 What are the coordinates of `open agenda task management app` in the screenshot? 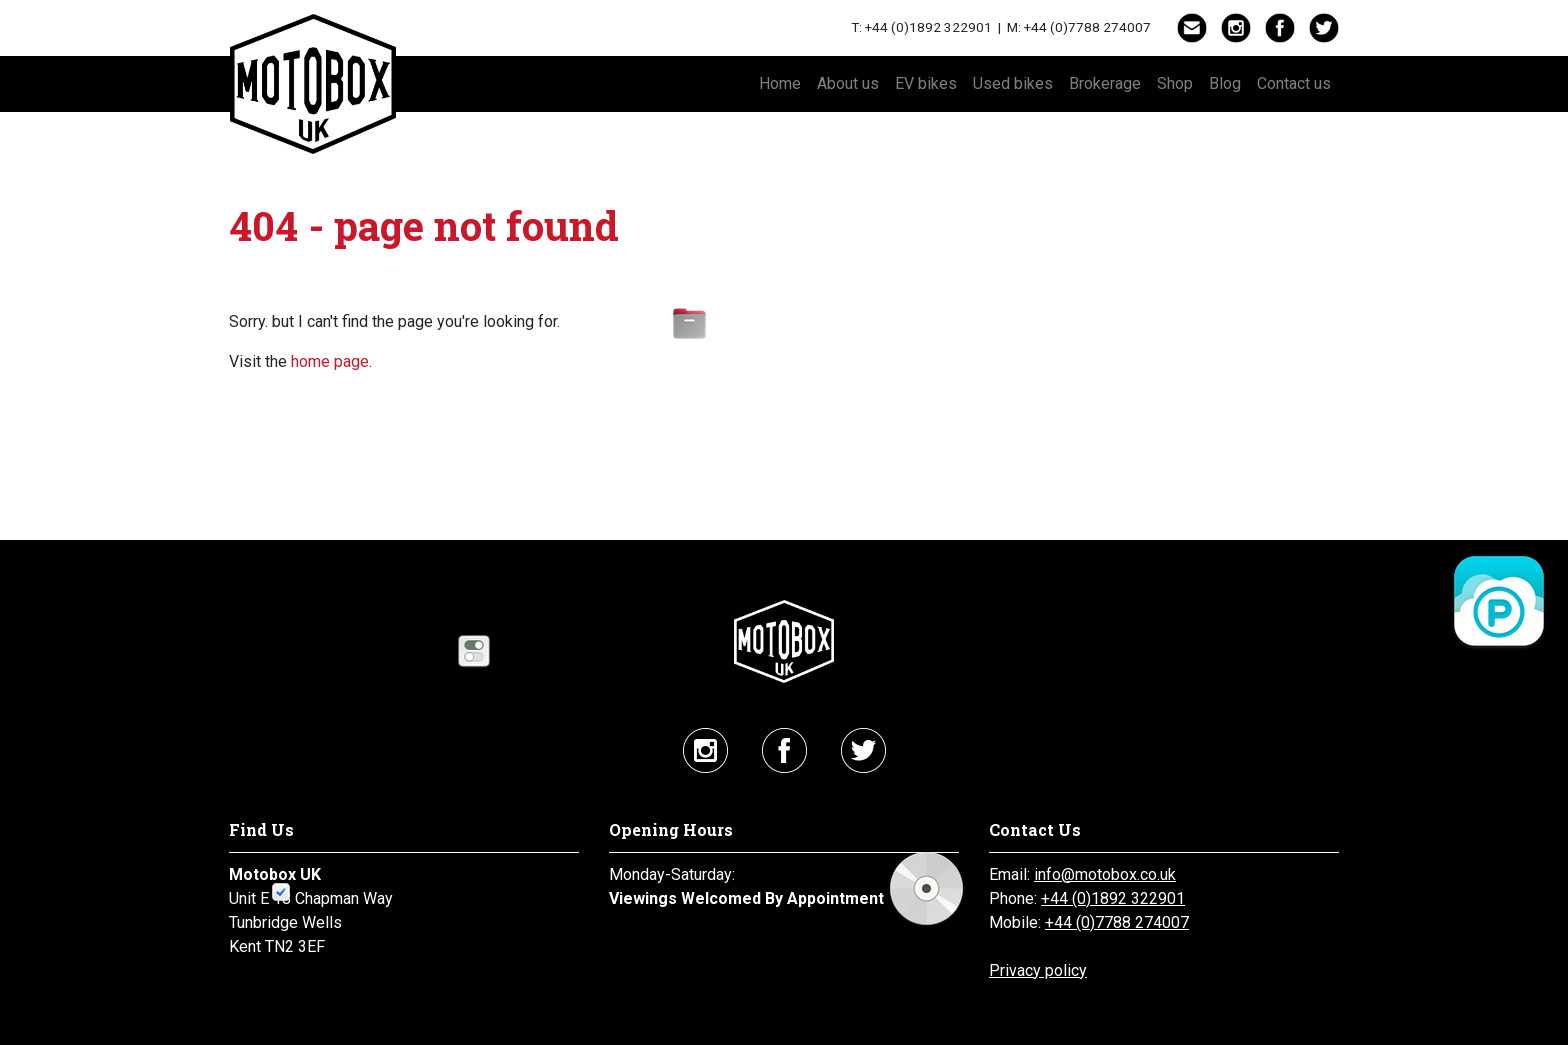 It's located at (281, 892).